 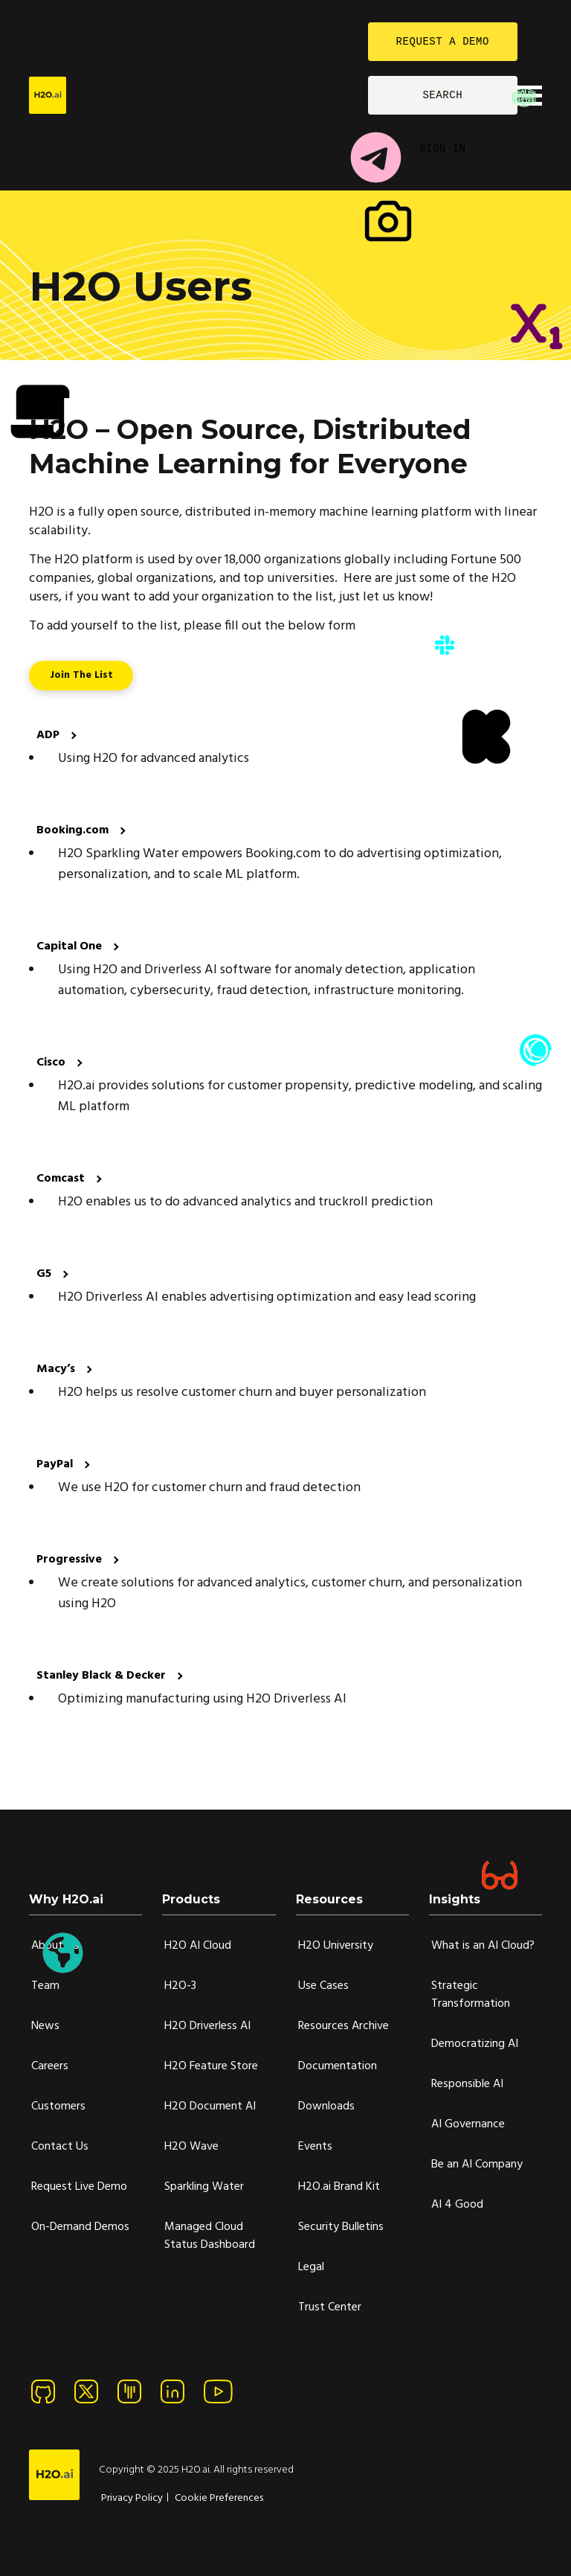 I want to click on enable reading or accessibility mode, so click(x=500, y=1877).